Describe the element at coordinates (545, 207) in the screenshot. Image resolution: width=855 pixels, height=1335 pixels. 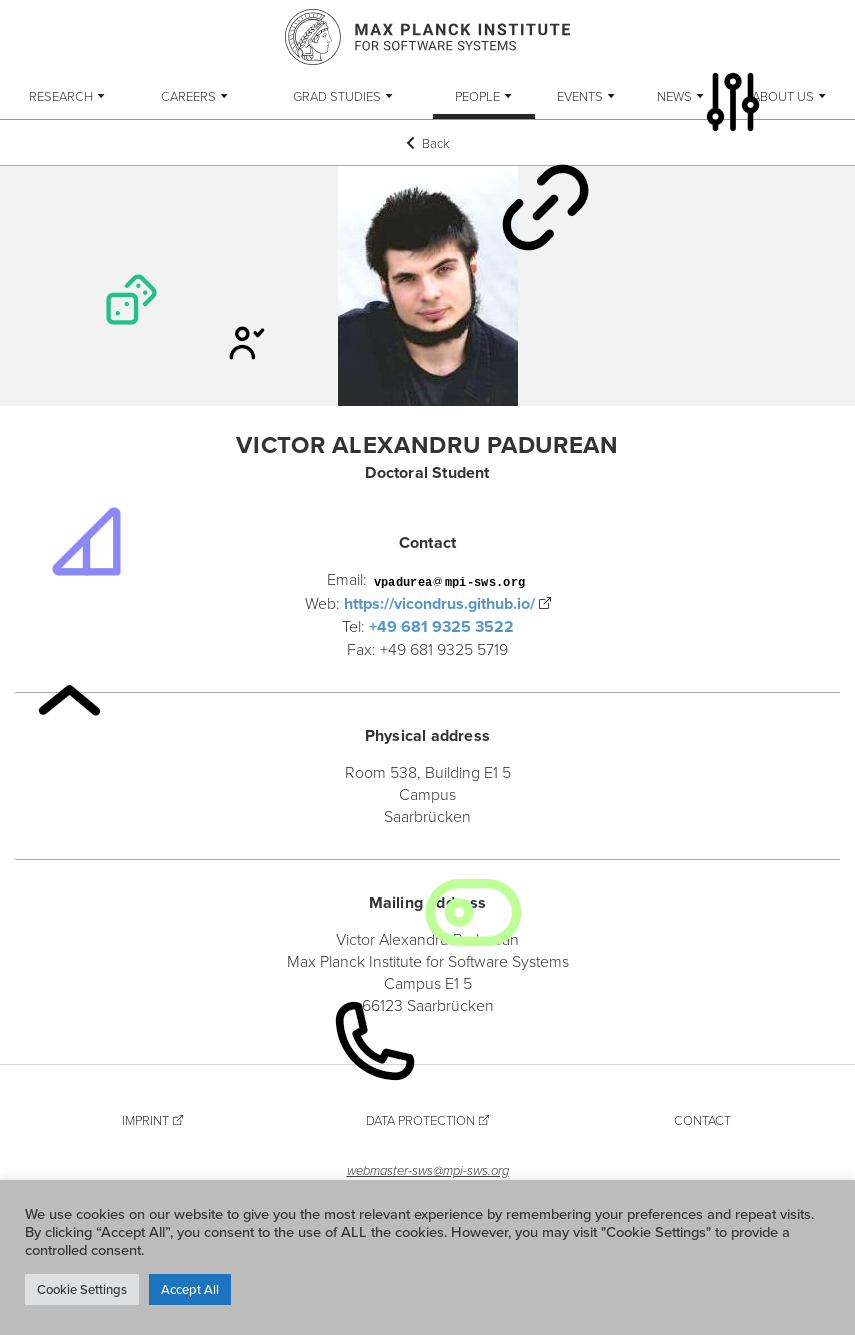
I see `copy or share a link` at that location.